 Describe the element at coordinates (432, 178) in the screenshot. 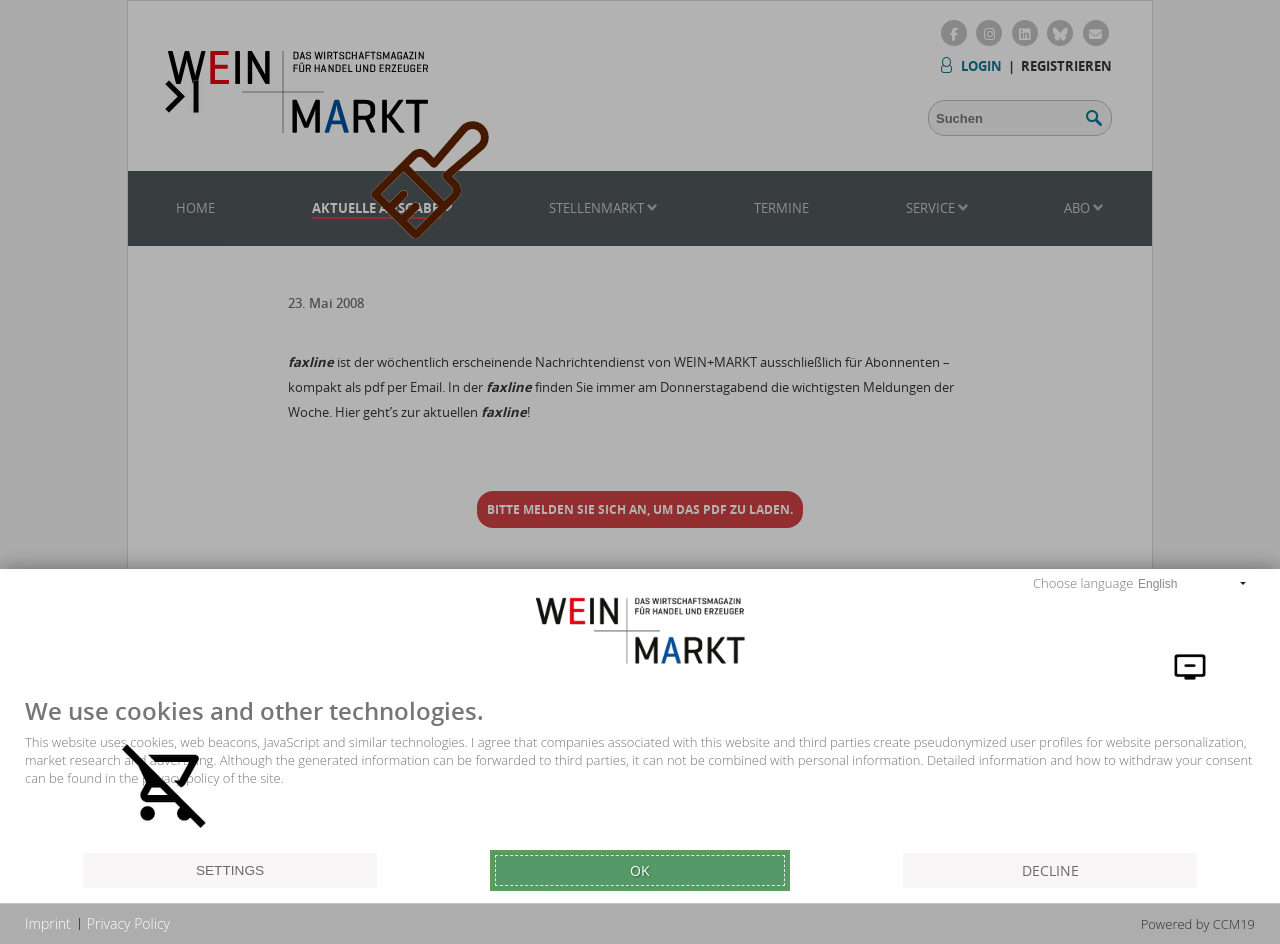

I see `access painting or drawing tools` at that location.